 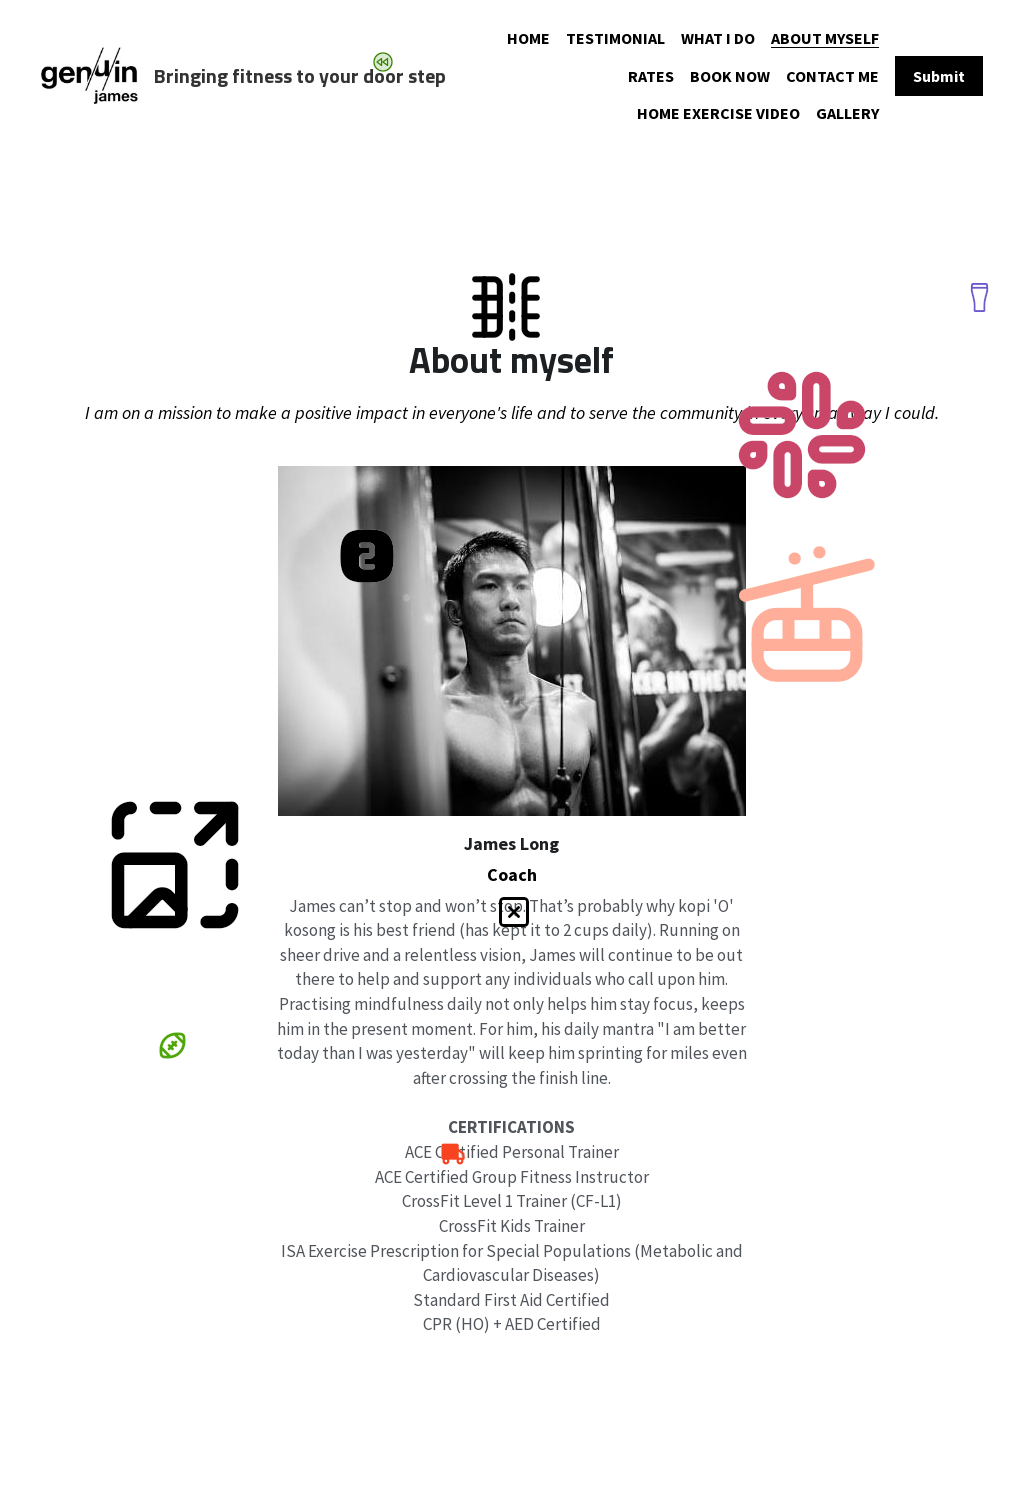 What do you see at coordinates (367, 556) in the screenshot?
I see `indicates step 2 in a sequence or process` at bounding box center [367, 556].